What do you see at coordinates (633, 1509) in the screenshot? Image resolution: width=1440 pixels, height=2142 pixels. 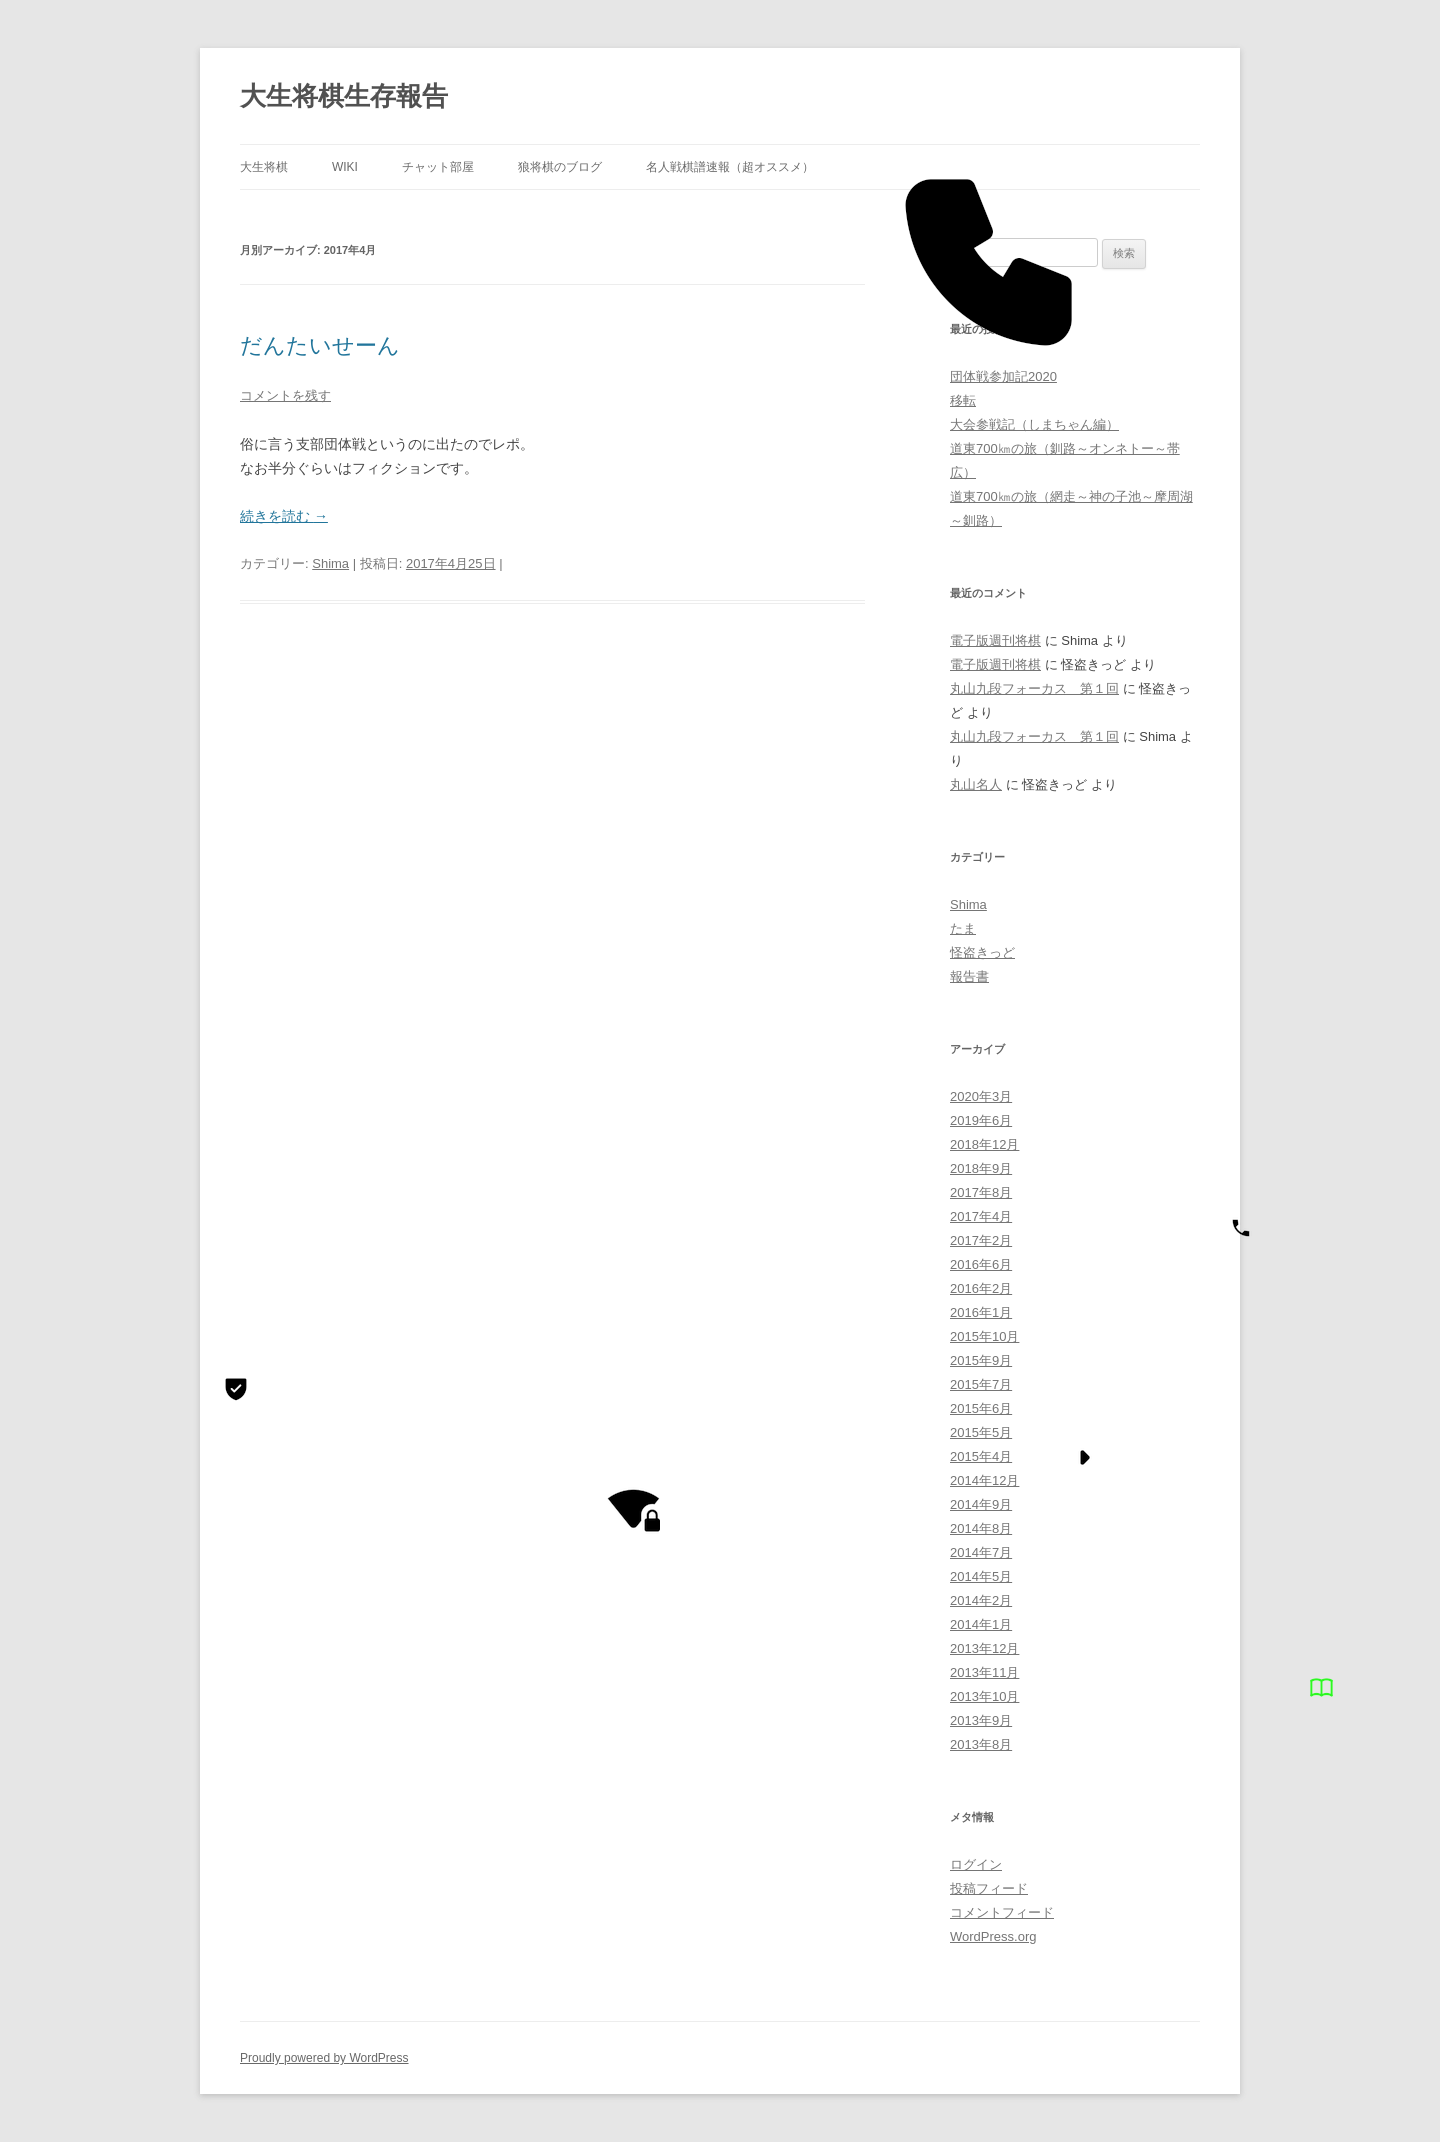 I see `indicates a secure wifi connection at full signal strength` at bounding box center [633, 1509].